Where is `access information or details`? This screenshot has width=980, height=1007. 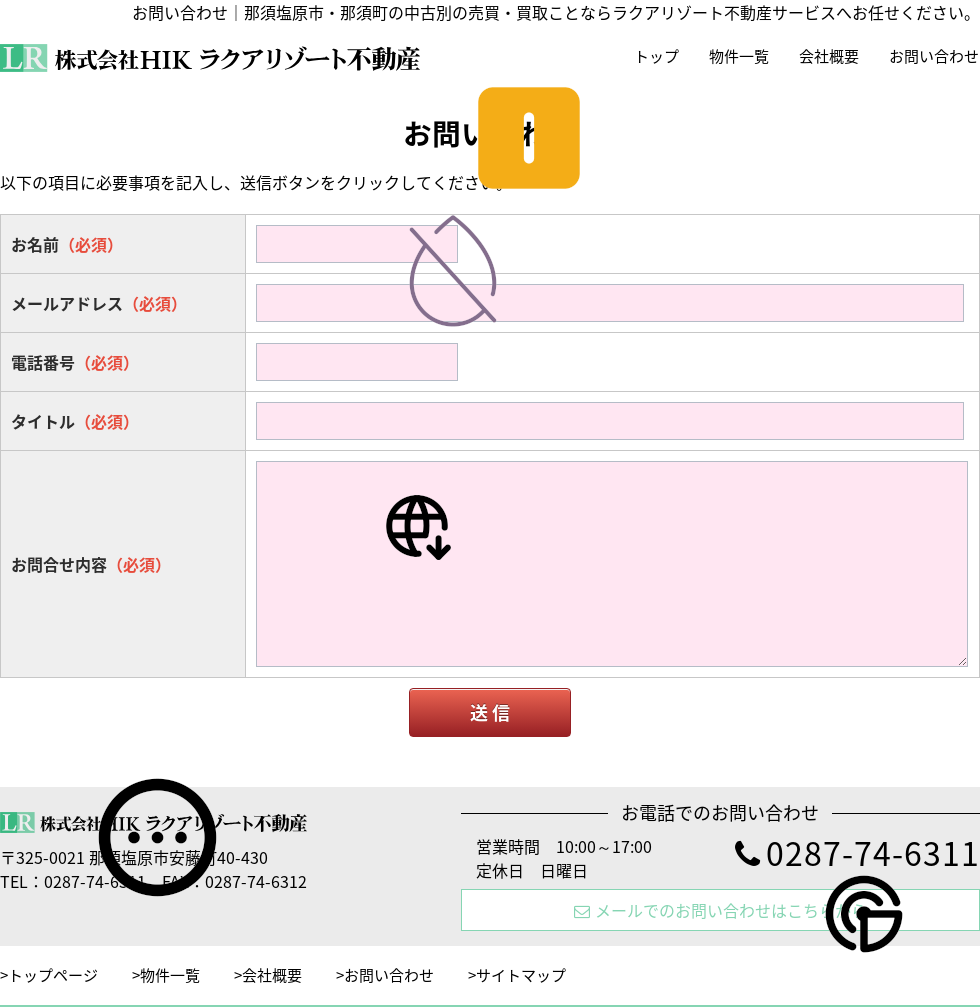 access information or details is located at coordinates (529, 138).